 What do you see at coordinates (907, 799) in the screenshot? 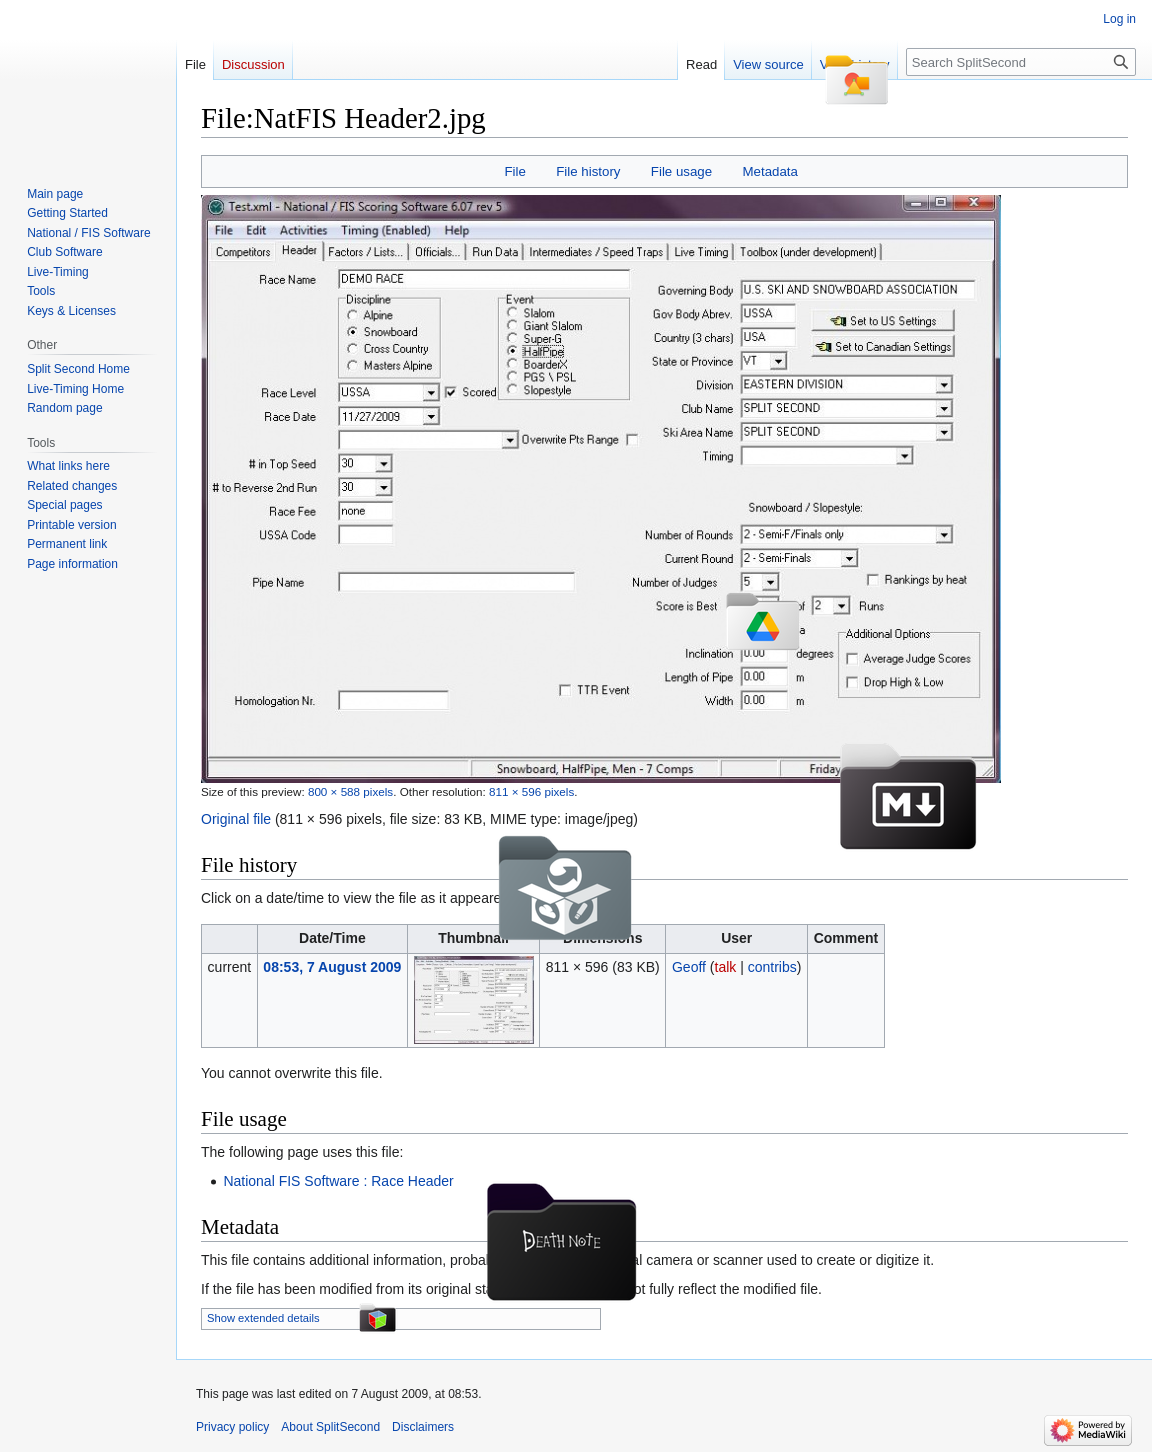
I see `folder containing markdown files` at bounding box center [907, 799].